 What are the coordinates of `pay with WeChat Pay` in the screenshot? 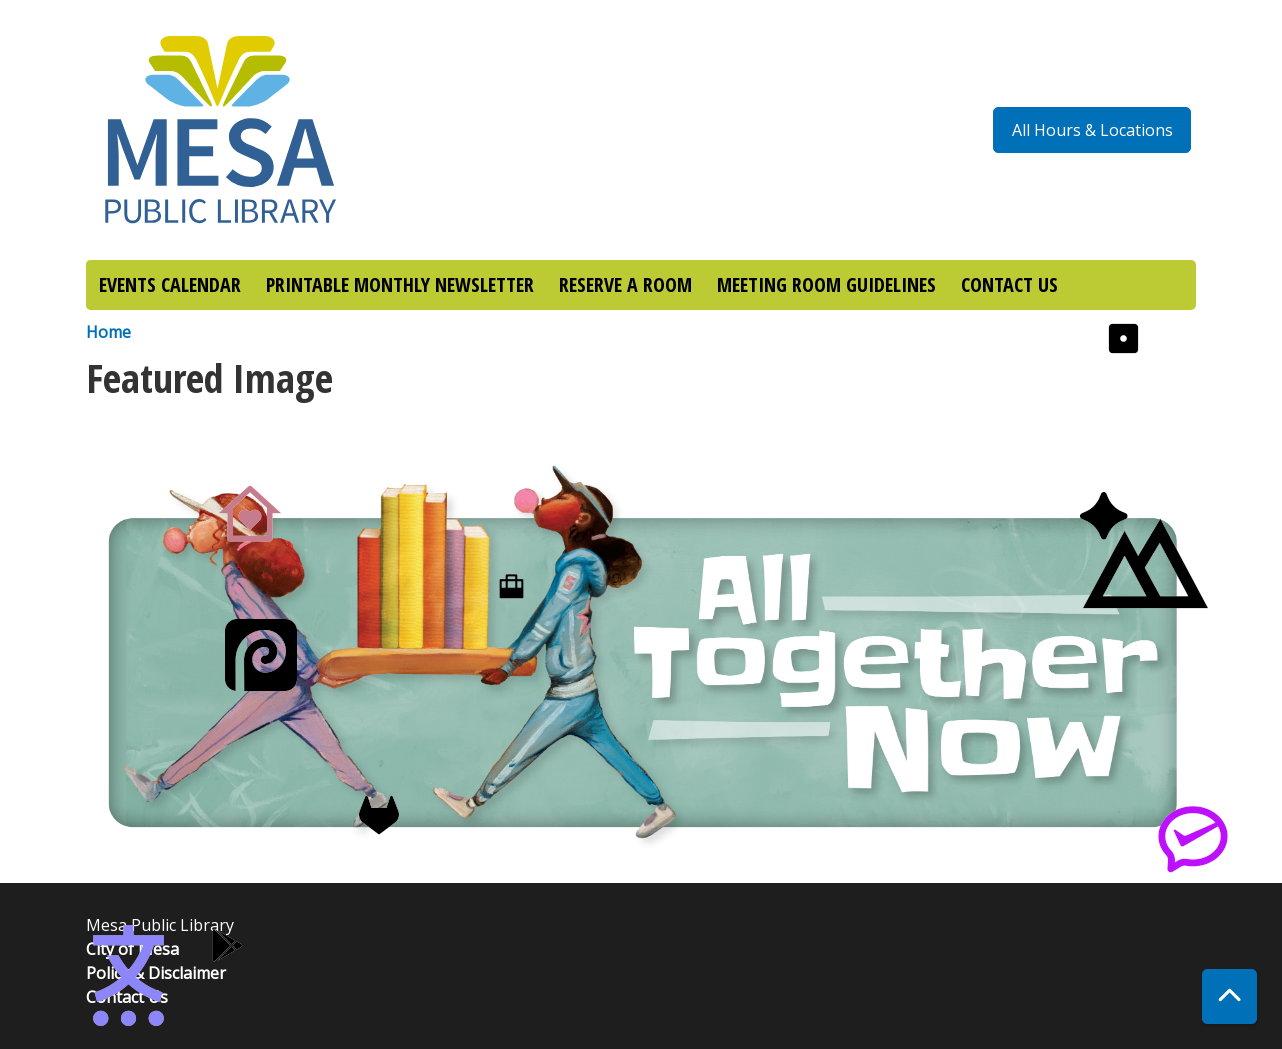 It's located at (1193, 837).